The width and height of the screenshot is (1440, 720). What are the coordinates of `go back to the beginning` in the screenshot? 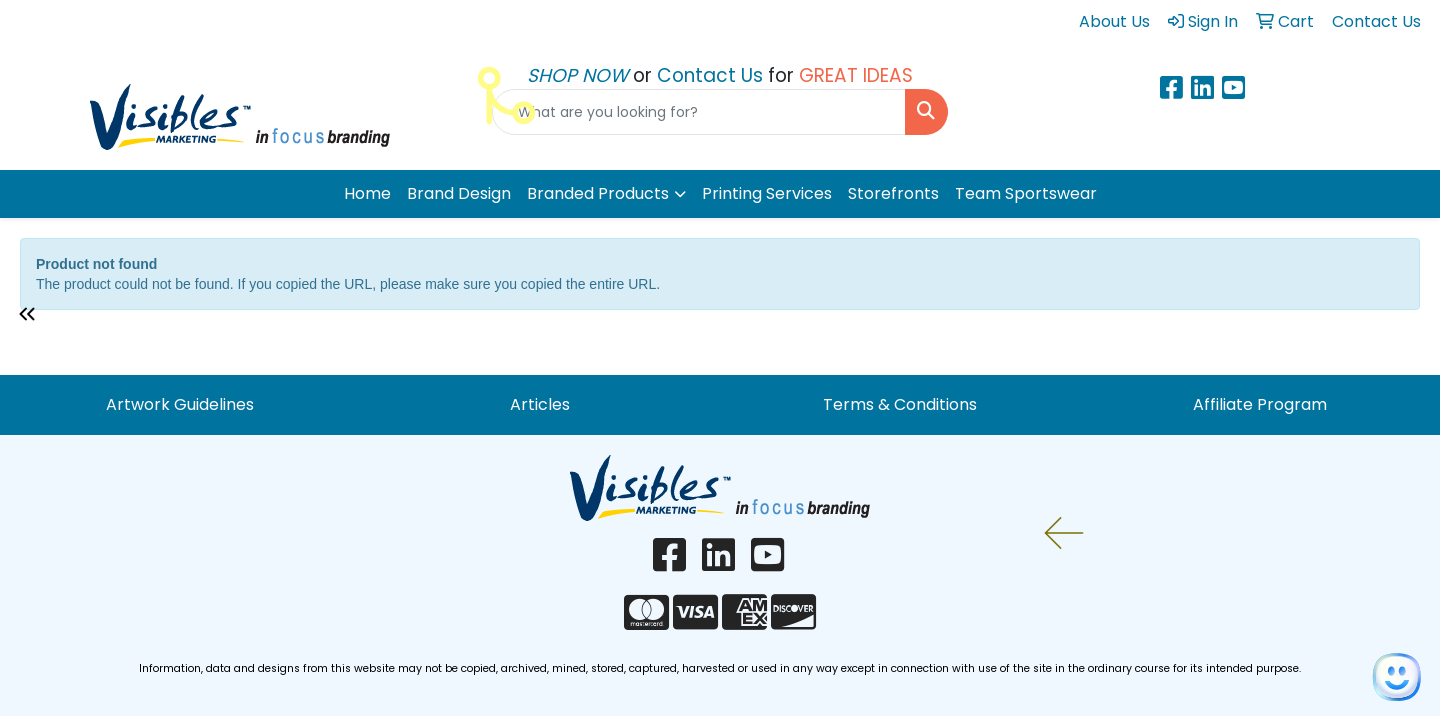 It's located at (27, 314).